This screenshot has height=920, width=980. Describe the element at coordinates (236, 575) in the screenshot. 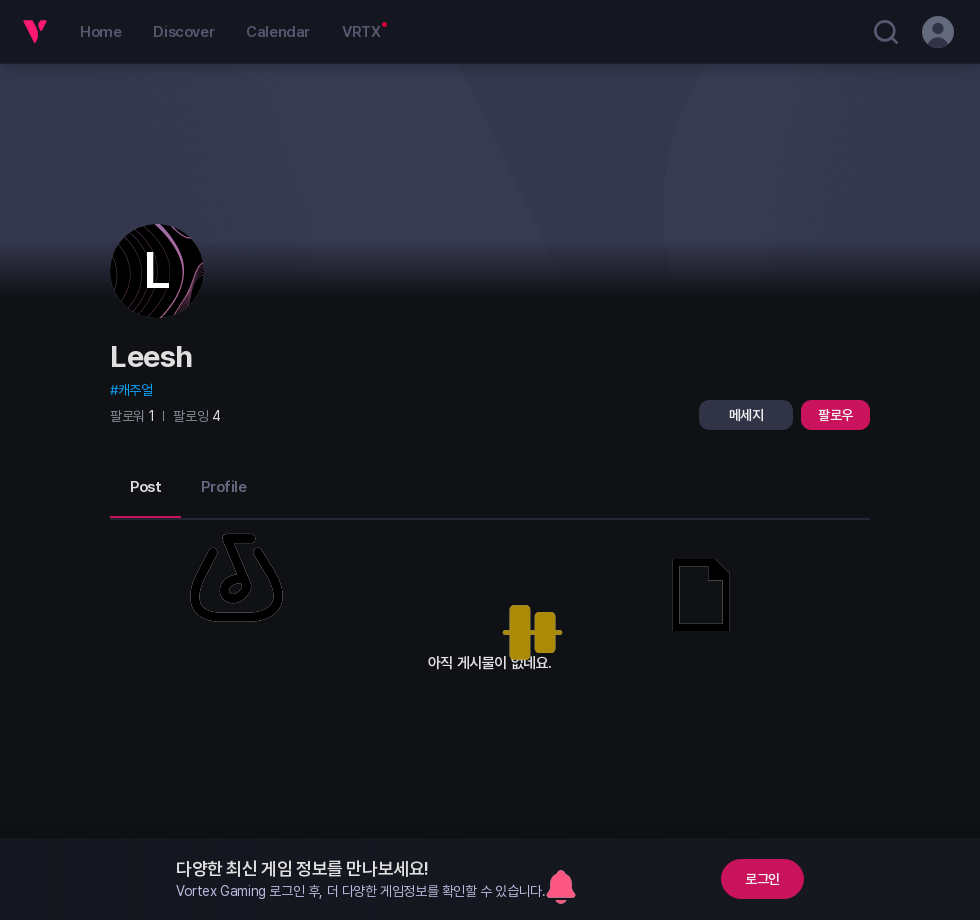

I see `open bandlab music creation app` at that location.